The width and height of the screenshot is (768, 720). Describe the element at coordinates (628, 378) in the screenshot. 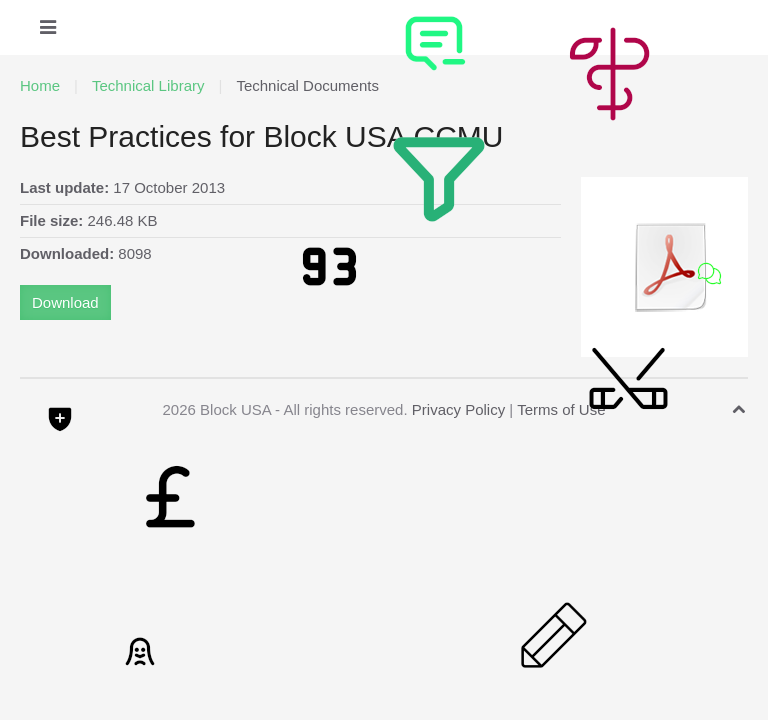

I see `view hockey scores or sports updates` at that location.